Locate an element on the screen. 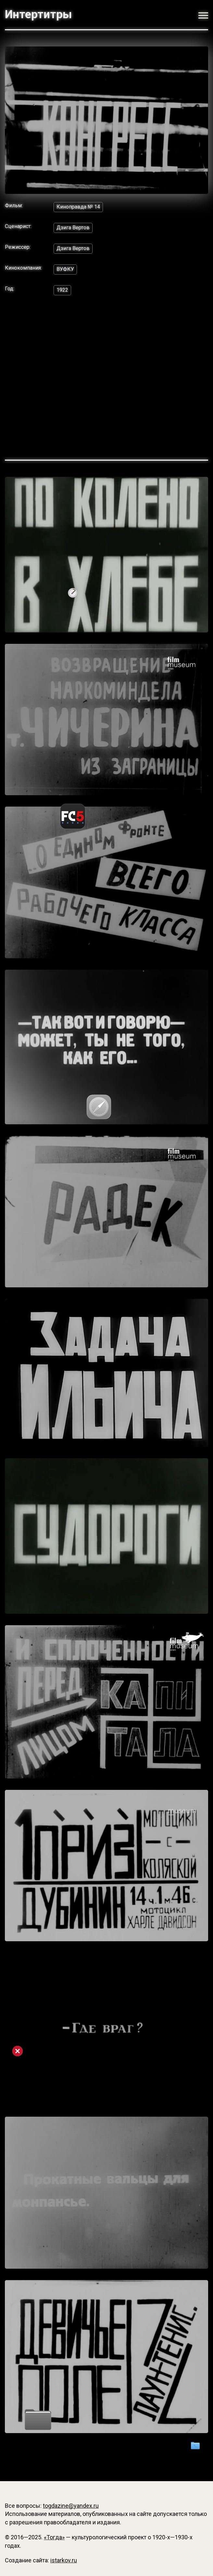 Image resolution: width=213 pixels, height=2576 pixels. open folder to view contents is located at coordinates (38, 2419).